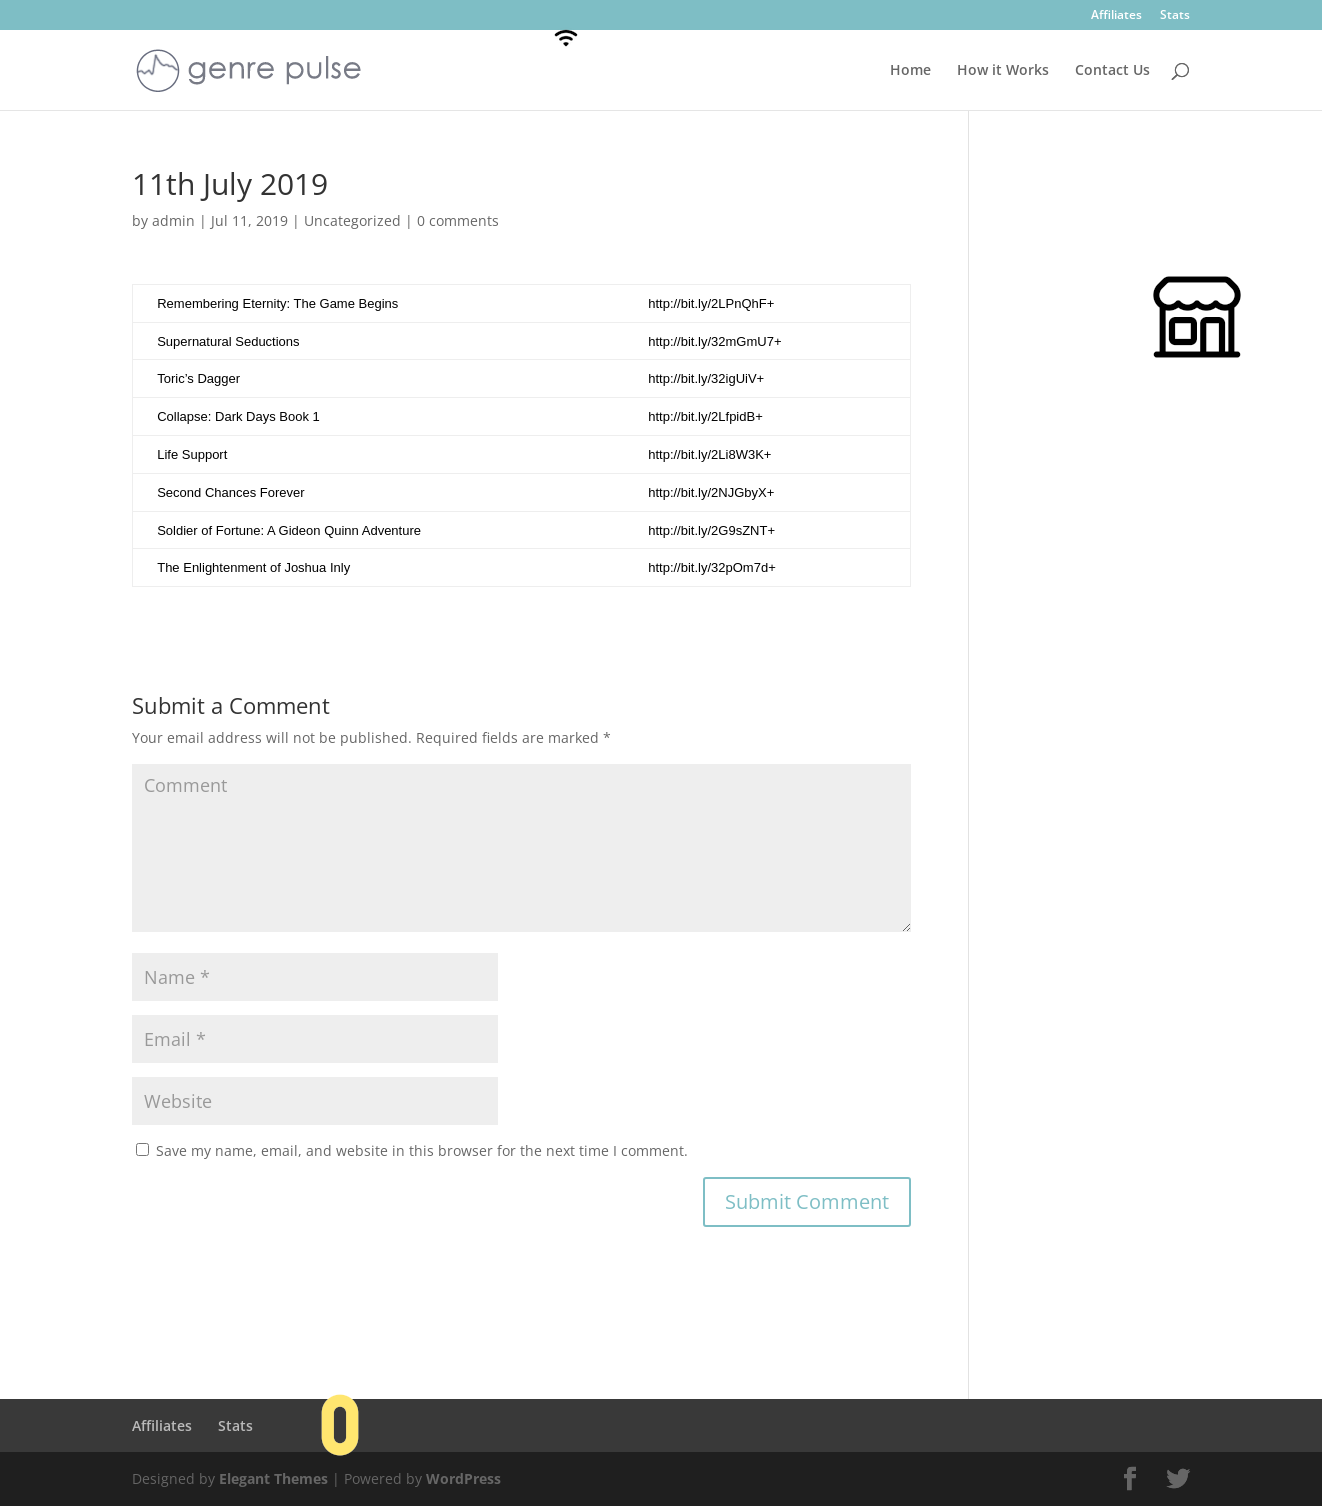  What do you see at coordinates (566, 38) in the screenshot?
I see `indicates active wifi connection` at bounding box center [566, 38].